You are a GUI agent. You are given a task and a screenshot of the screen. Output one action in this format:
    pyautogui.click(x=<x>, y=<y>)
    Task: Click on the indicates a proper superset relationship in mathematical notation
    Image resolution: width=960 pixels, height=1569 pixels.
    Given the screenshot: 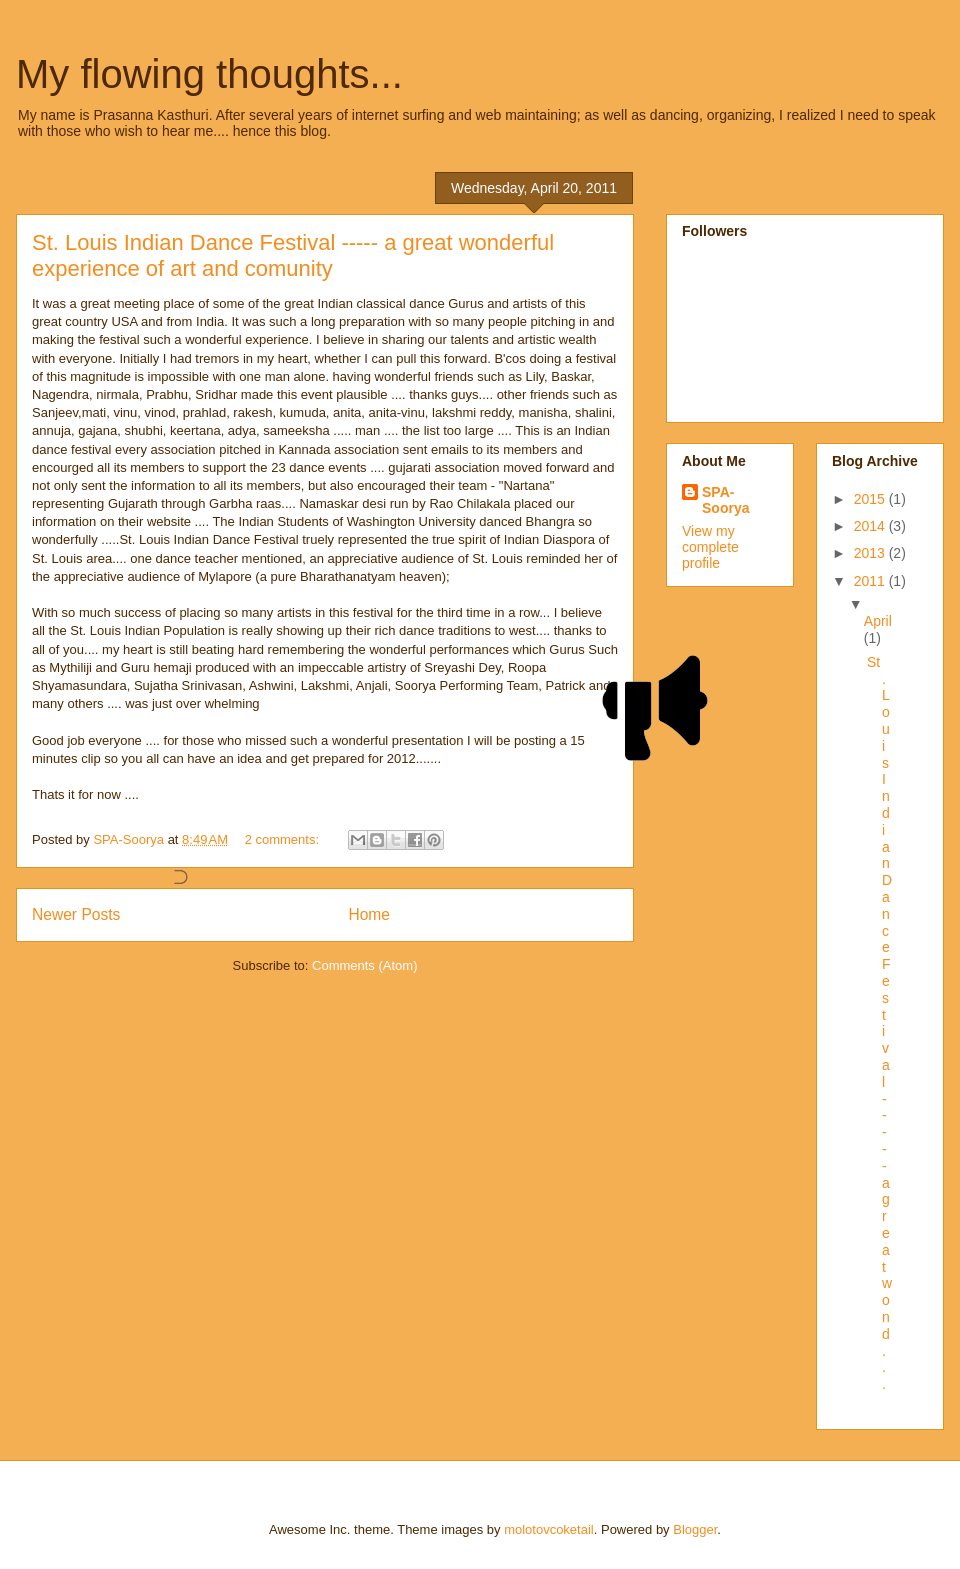 What is the action you would take?
    pyautogui.click(x=180, y=877)
    